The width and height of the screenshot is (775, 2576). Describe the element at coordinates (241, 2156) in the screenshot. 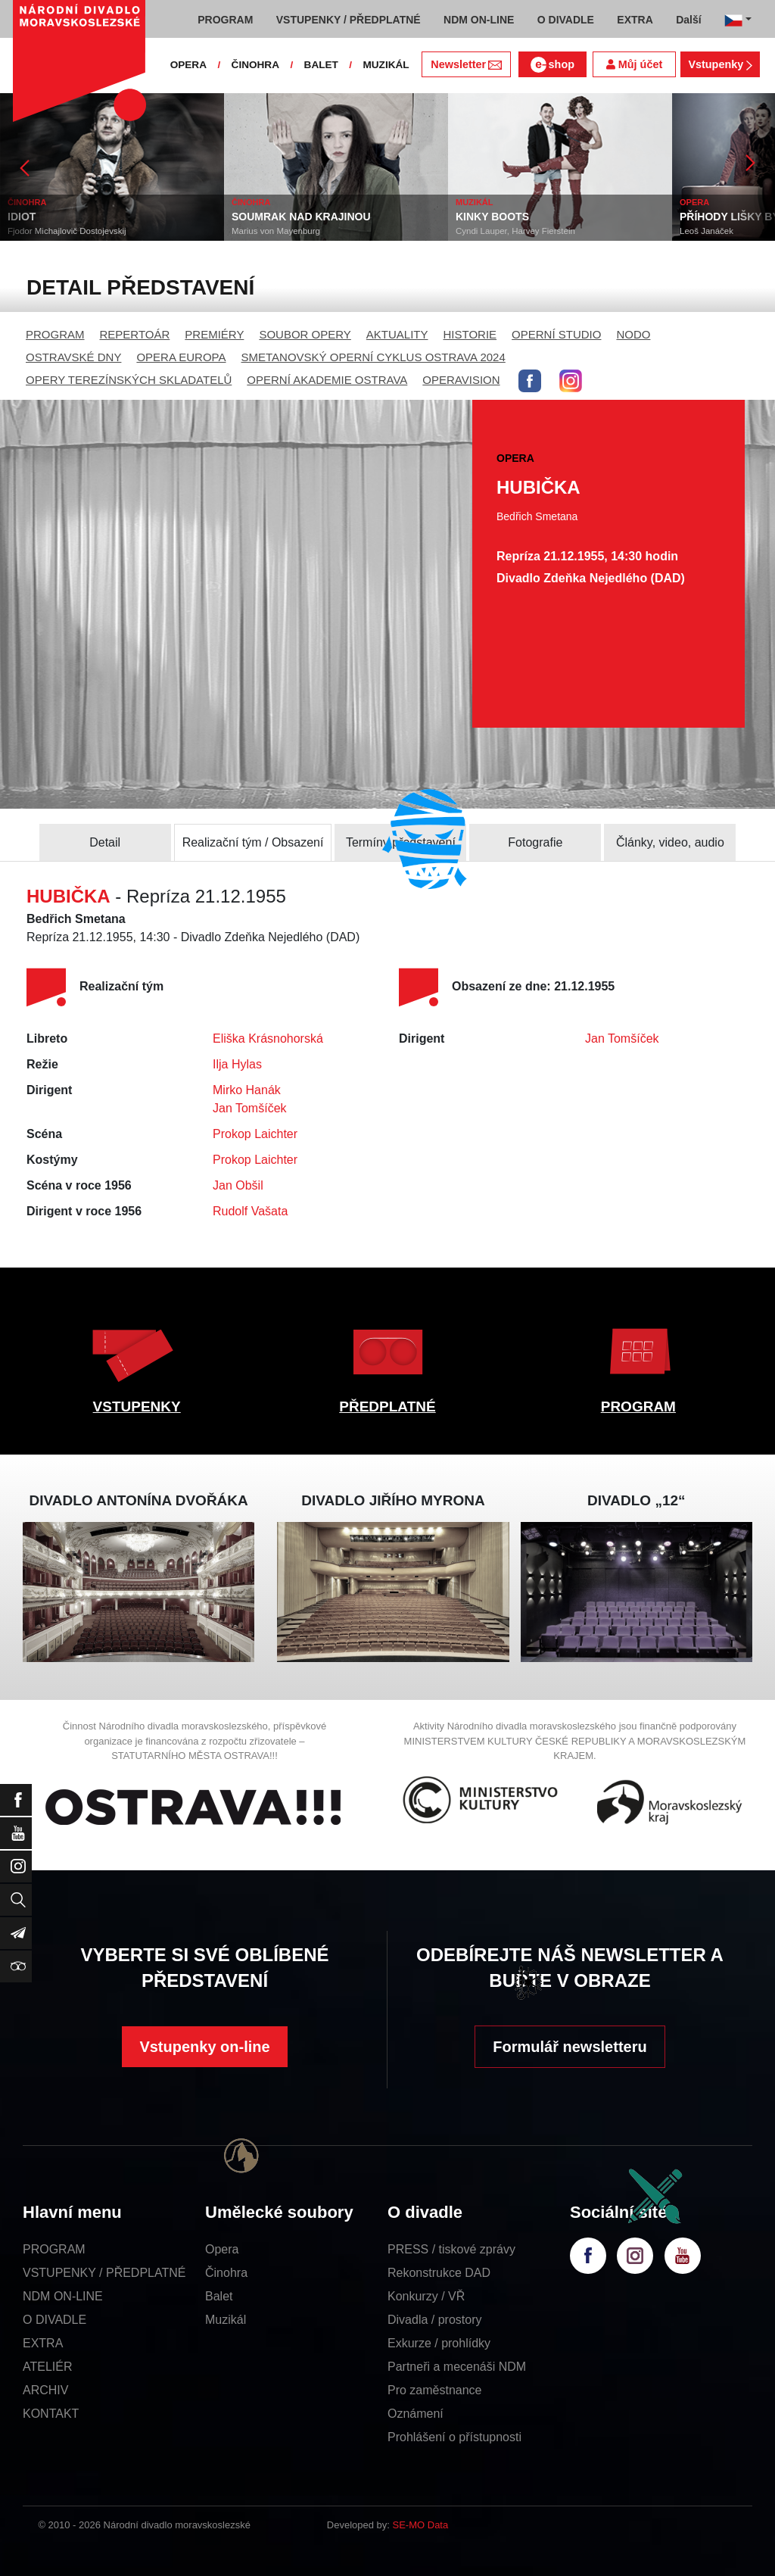

I see `view mountain or peak location` at that location.